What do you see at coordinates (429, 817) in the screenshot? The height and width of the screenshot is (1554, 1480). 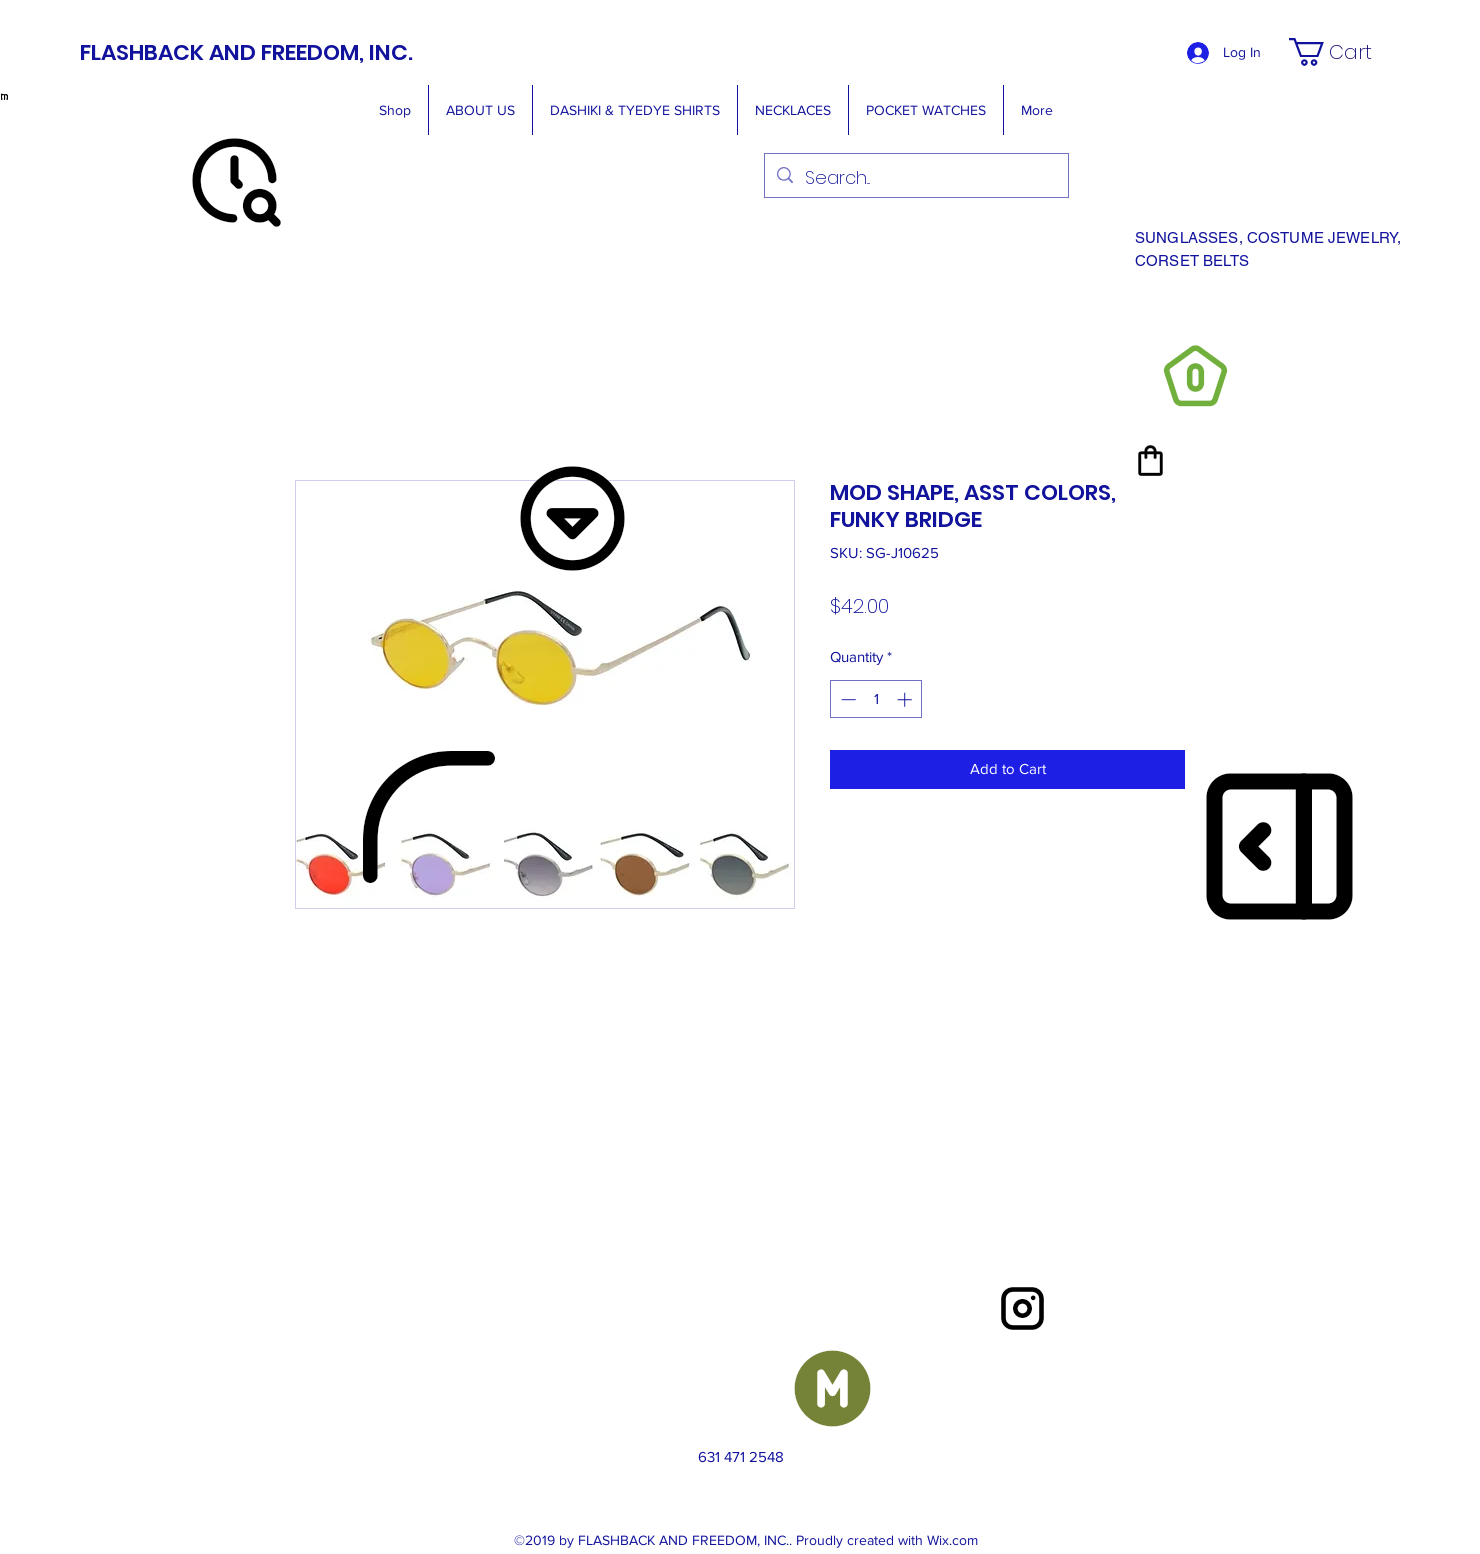 I see `apply rounded corner radius to element` at bounding box center [429, 817].